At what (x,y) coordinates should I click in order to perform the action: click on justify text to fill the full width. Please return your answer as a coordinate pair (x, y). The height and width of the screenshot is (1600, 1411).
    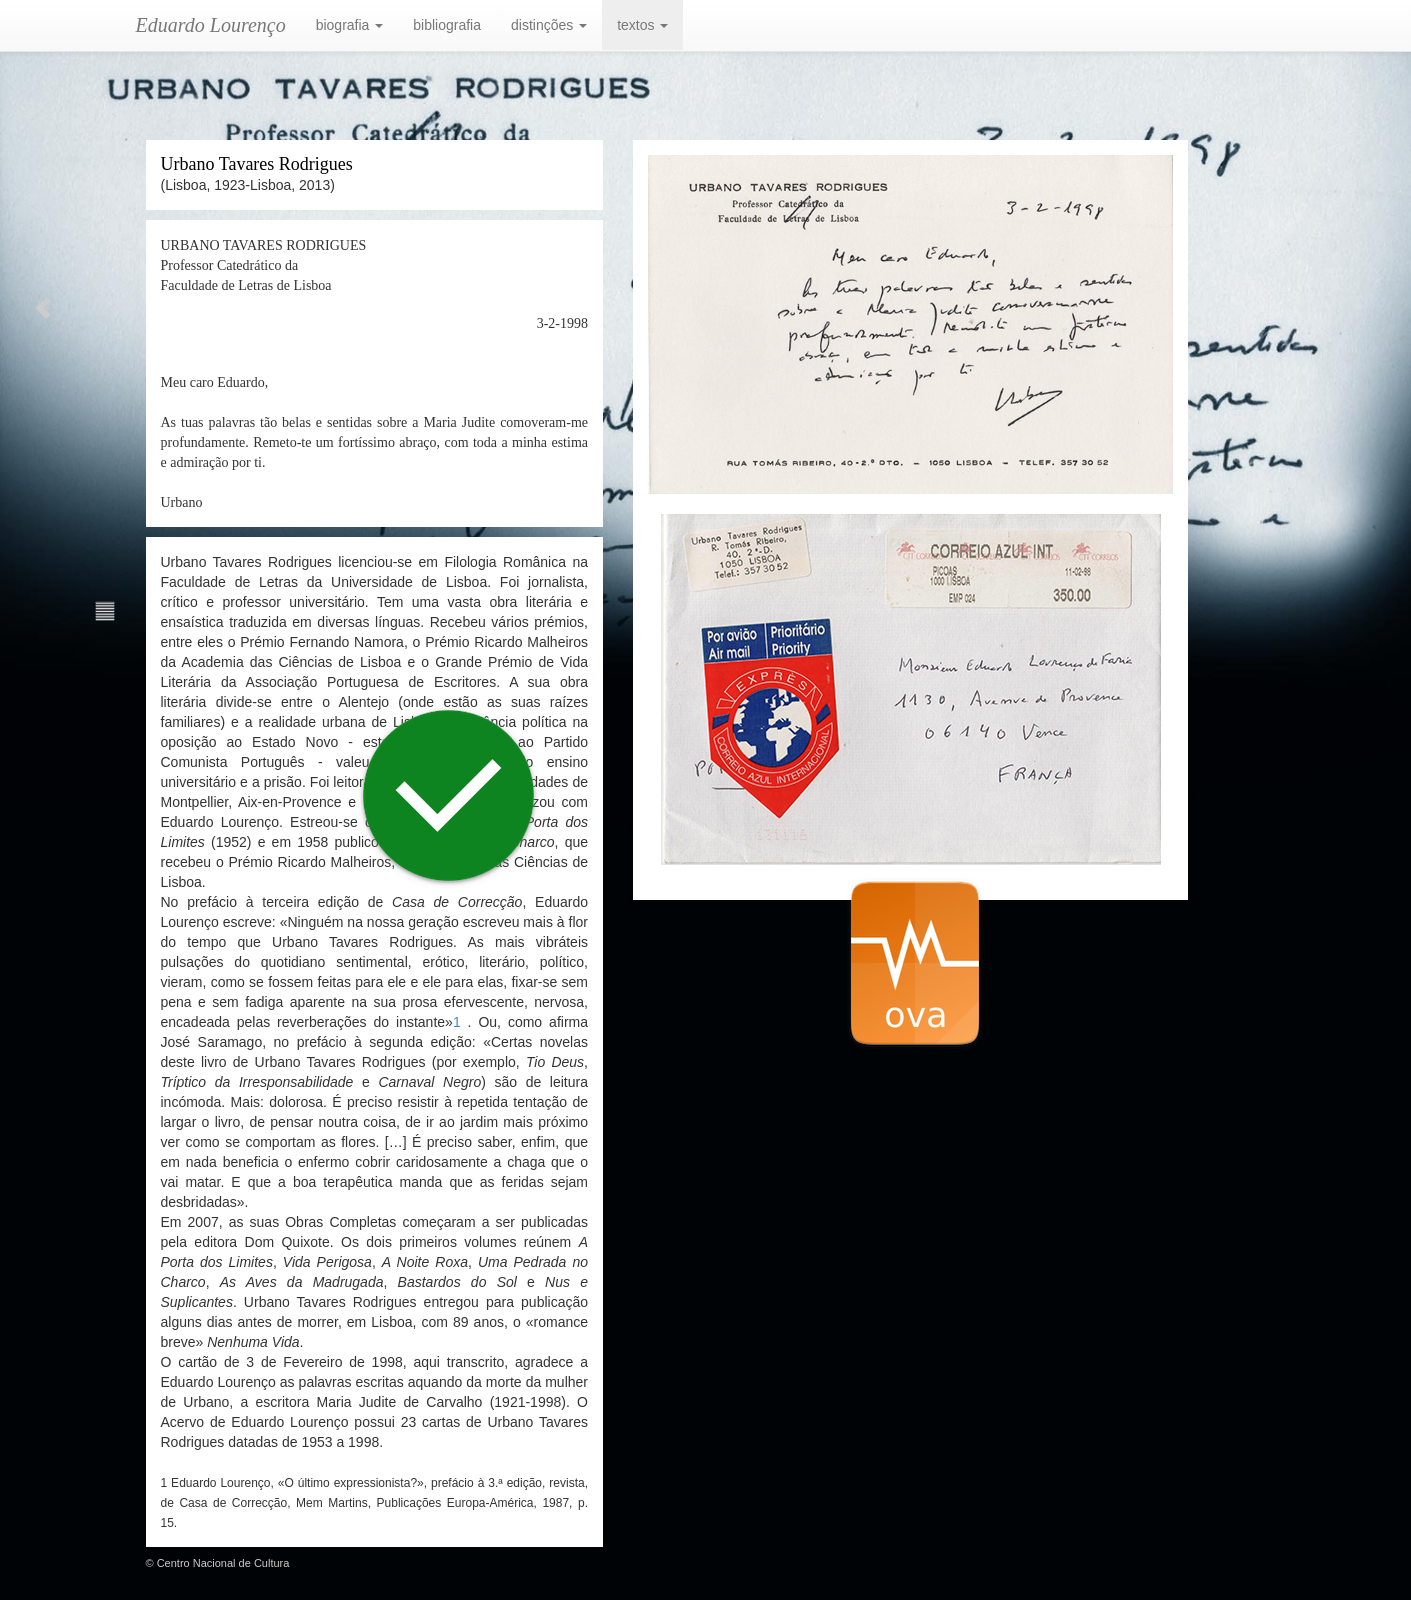
    Looking at the image, I should click on (105, 611).